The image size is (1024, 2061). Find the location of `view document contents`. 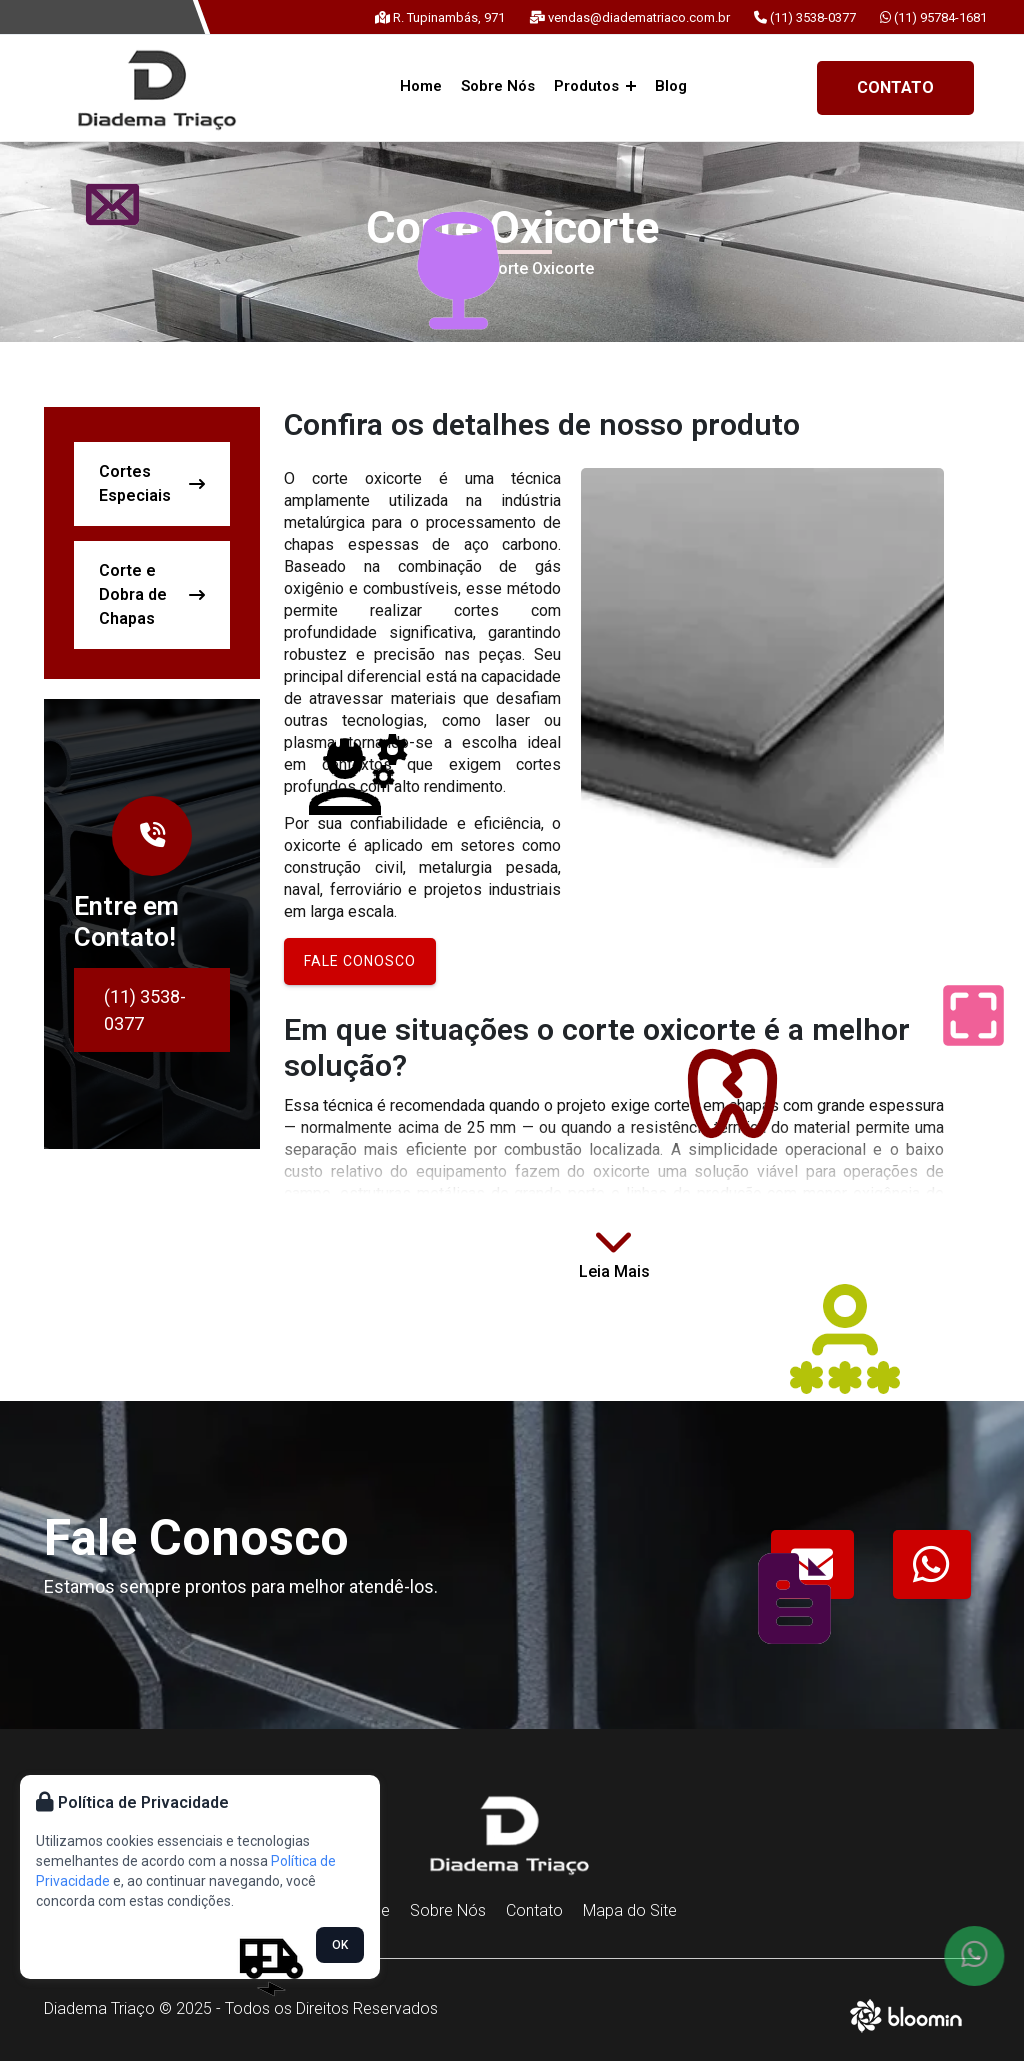

view document contents is located at coordinates (794, 1598).